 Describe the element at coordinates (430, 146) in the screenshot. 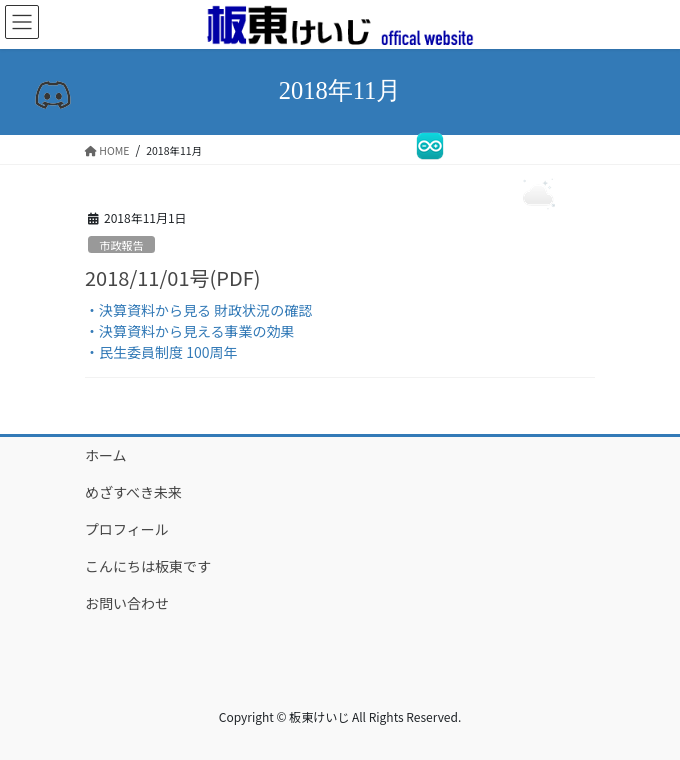

I see `open the Arduino IDE application` at that location.